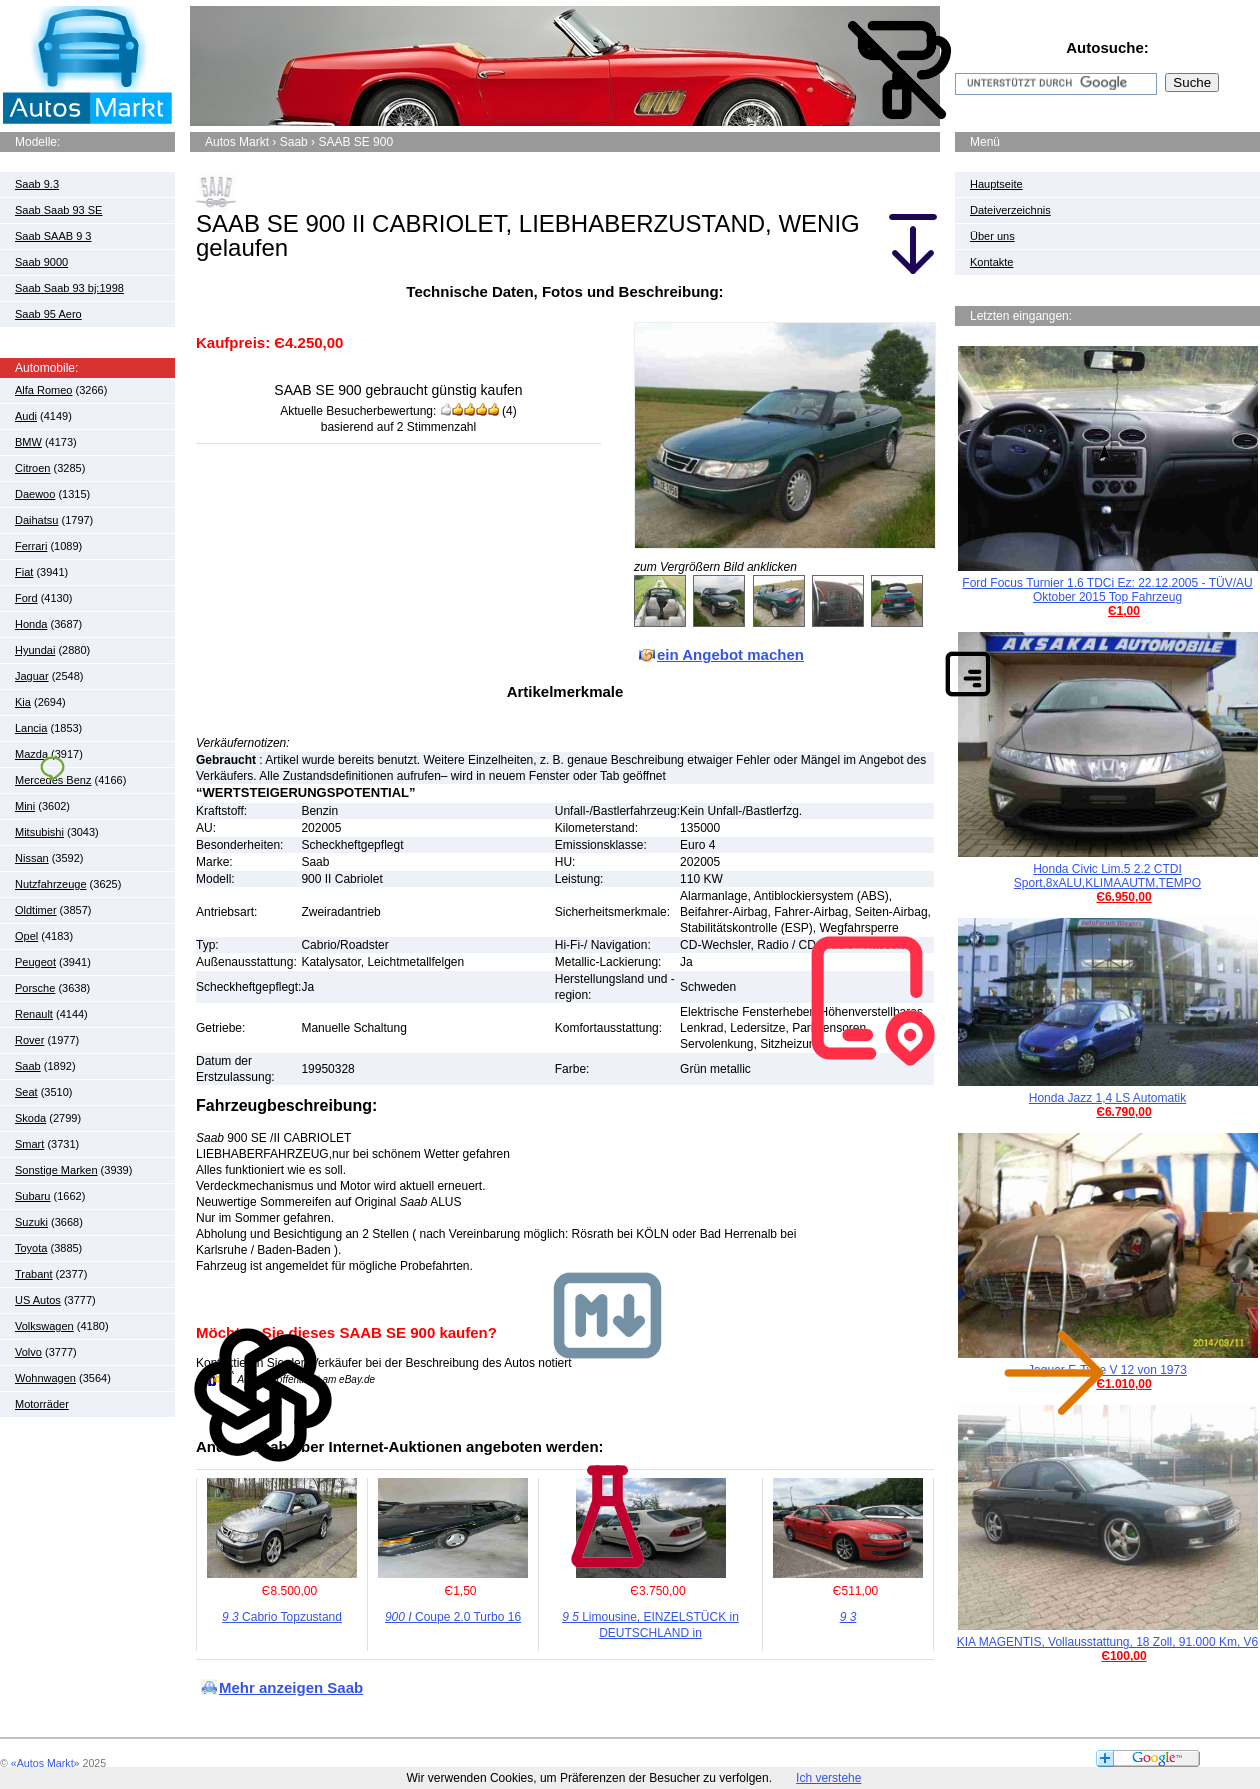 Image resolution: width=1260 pixels, height=1789 pixels. Describe the element at coordinates (1104, 452) in the screenshot. I see `start navigation to destination` at that location.